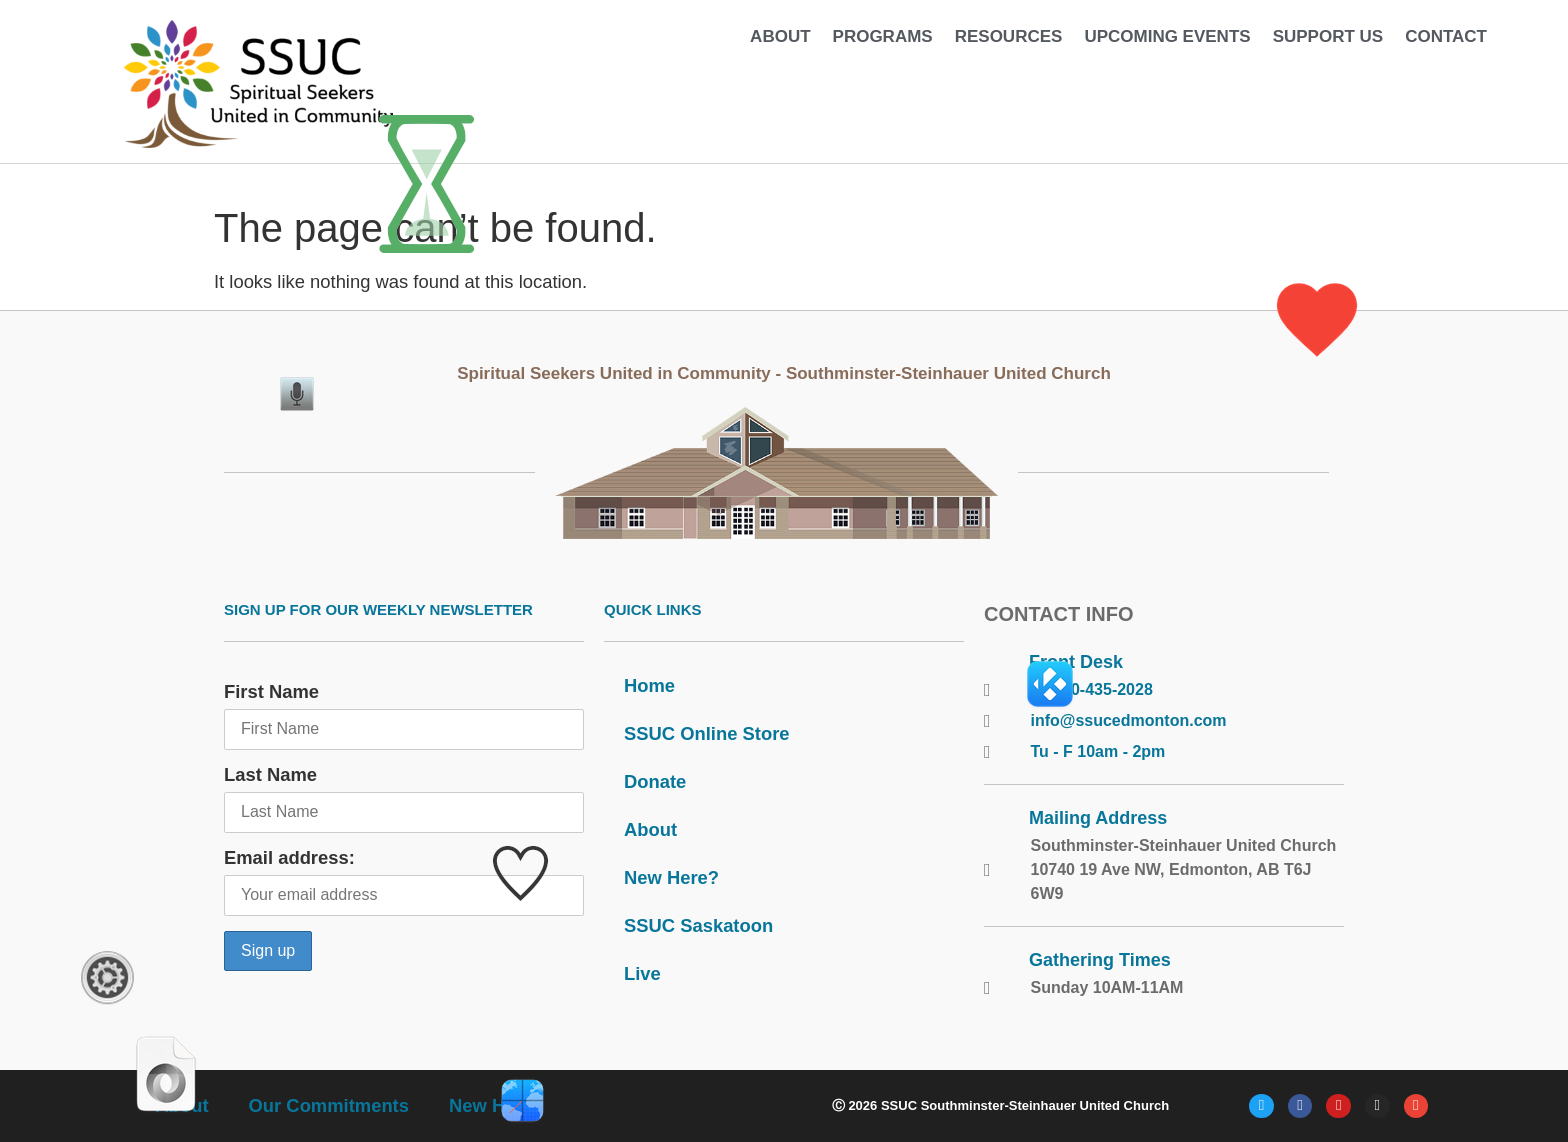 The width and height of the screenshot is (1568, 1142). I want to click on mark item as favorite, so click(1317, 320).